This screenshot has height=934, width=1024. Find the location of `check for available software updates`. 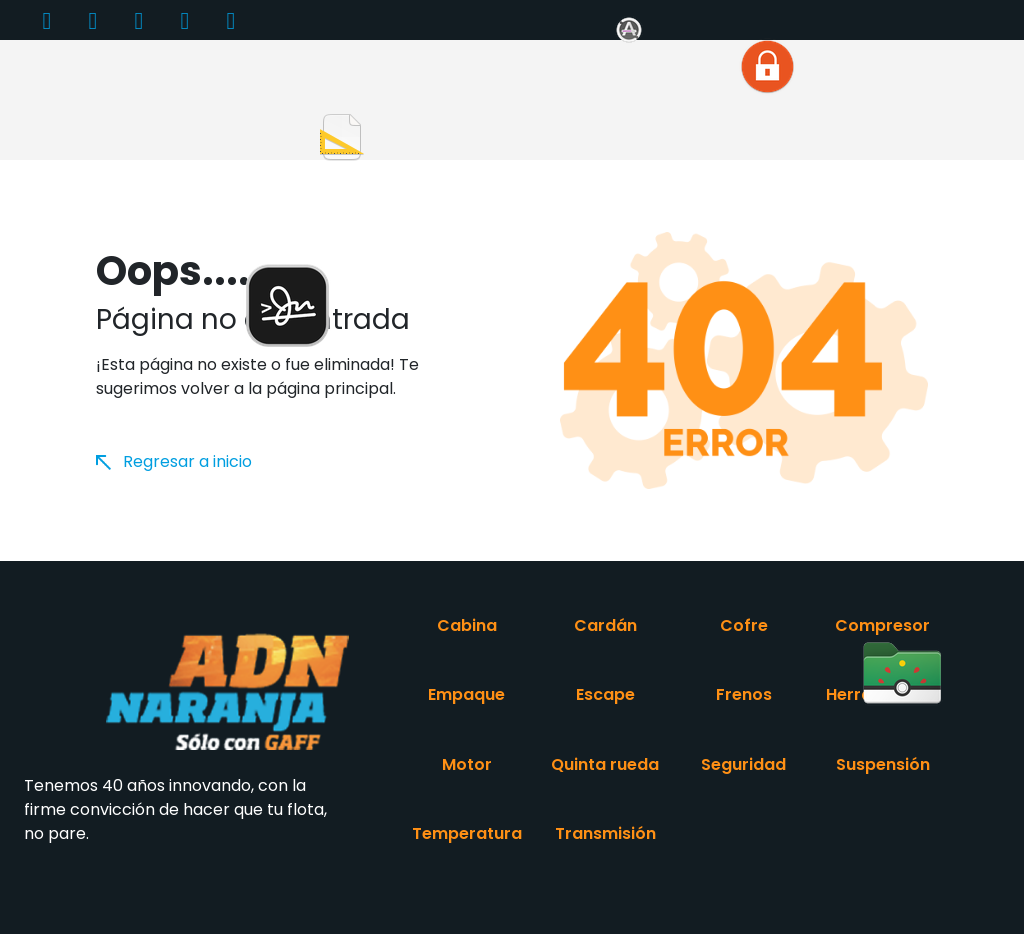

check for available software updates is located at coordinates (629, 30).